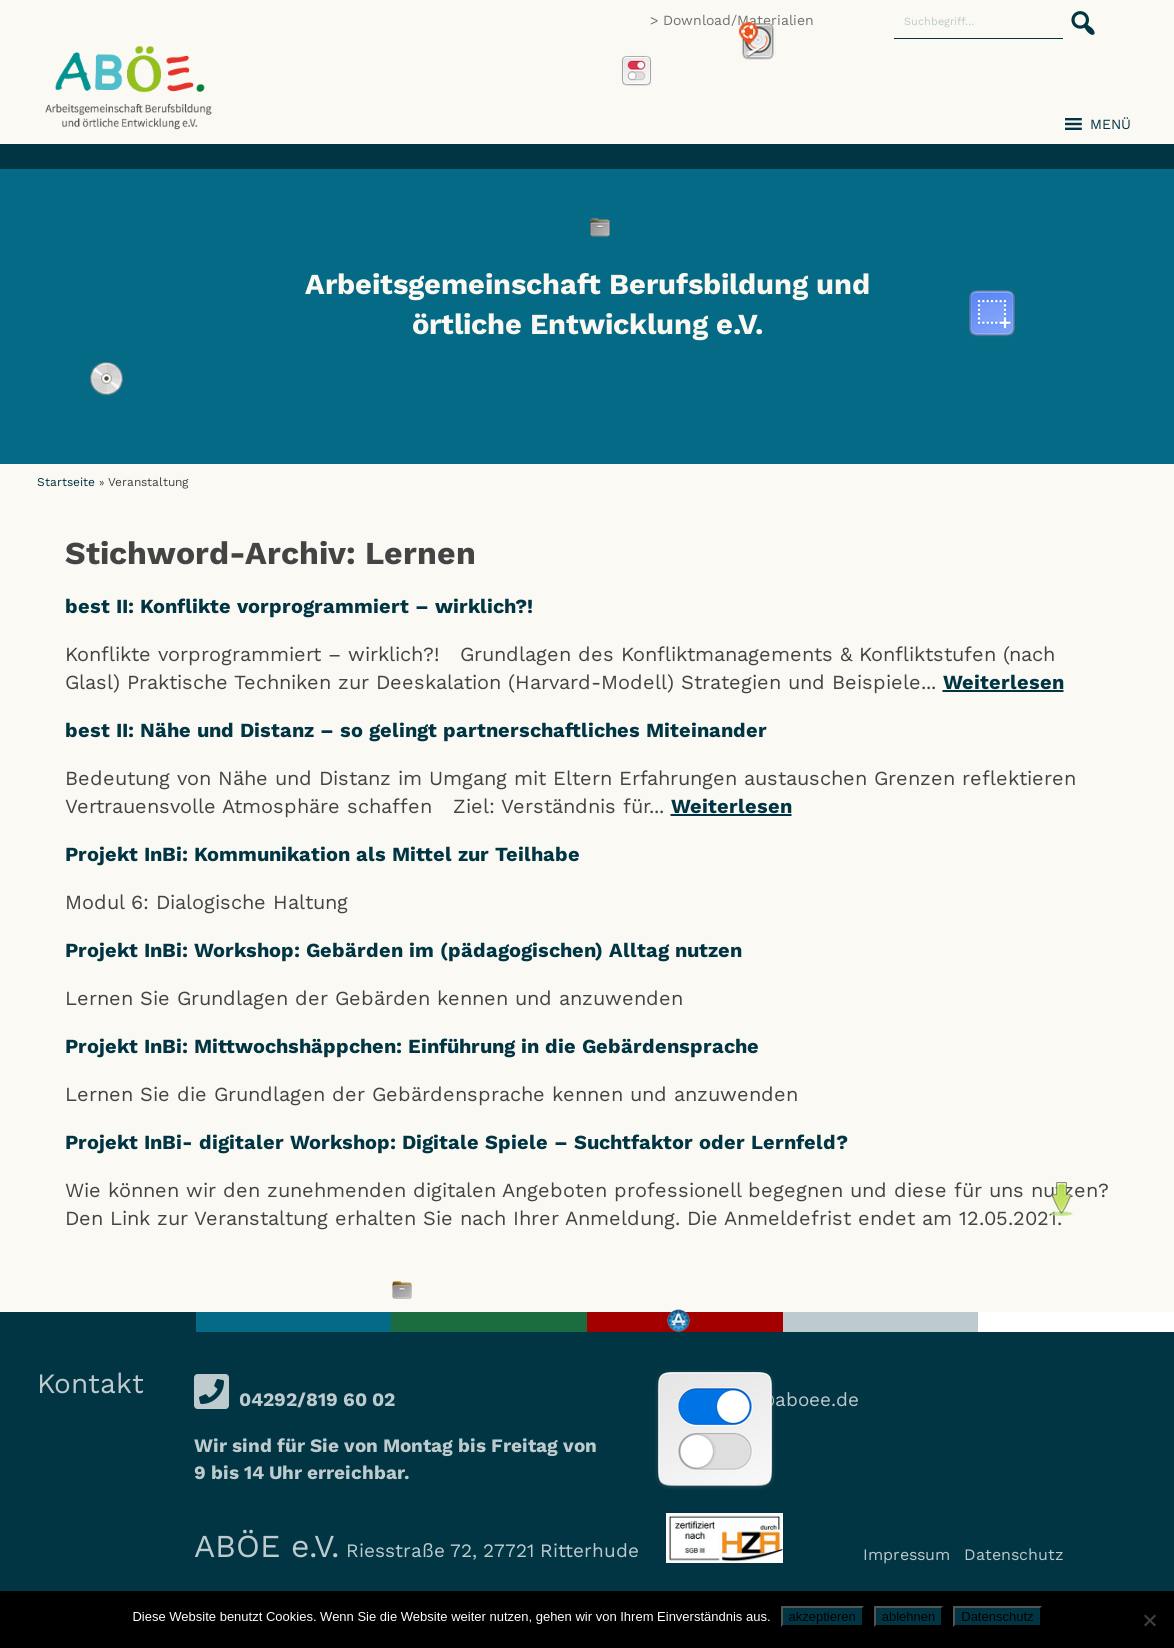 This screenshot has width=1174, height=1648. I want to click on open file manager application, so click(600, 227).